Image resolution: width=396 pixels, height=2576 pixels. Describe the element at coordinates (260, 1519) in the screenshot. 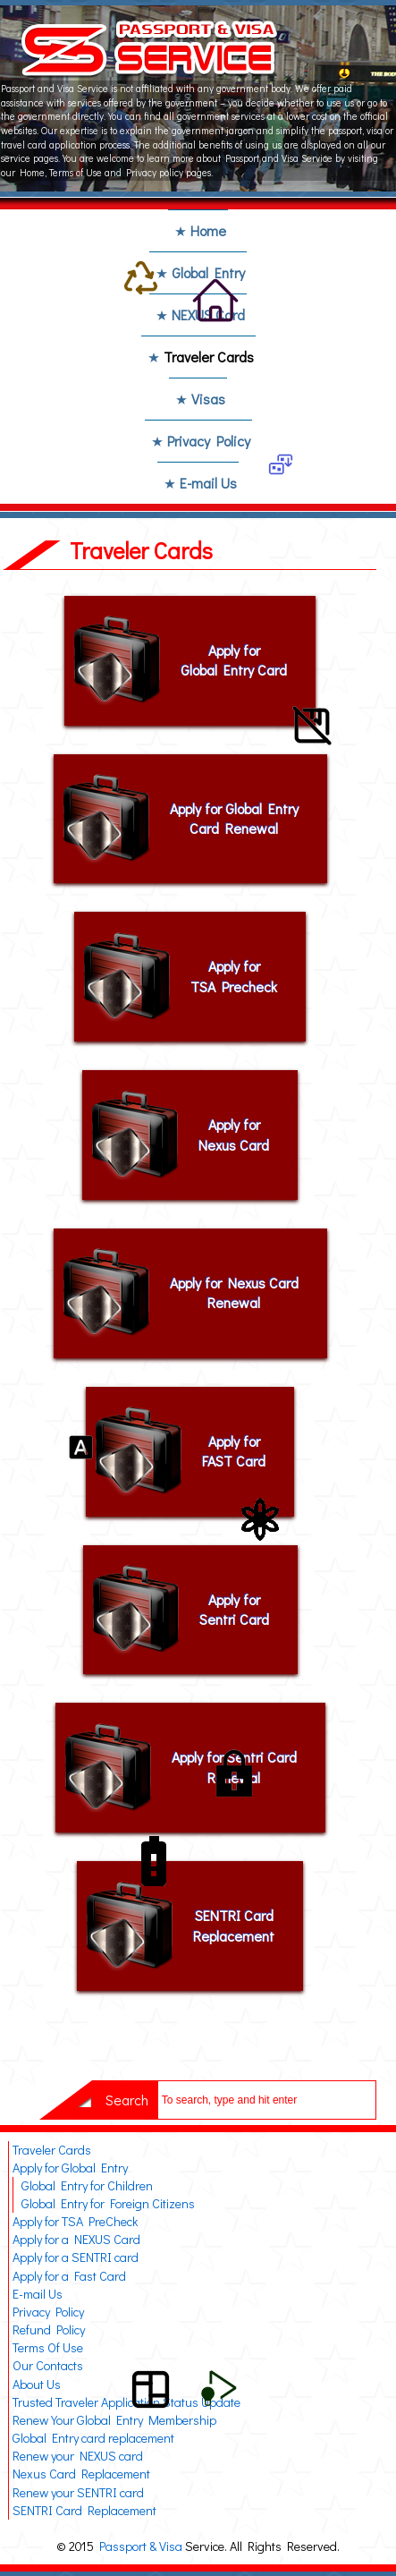

I see `apply a vintage or retro photo filter` at that location.